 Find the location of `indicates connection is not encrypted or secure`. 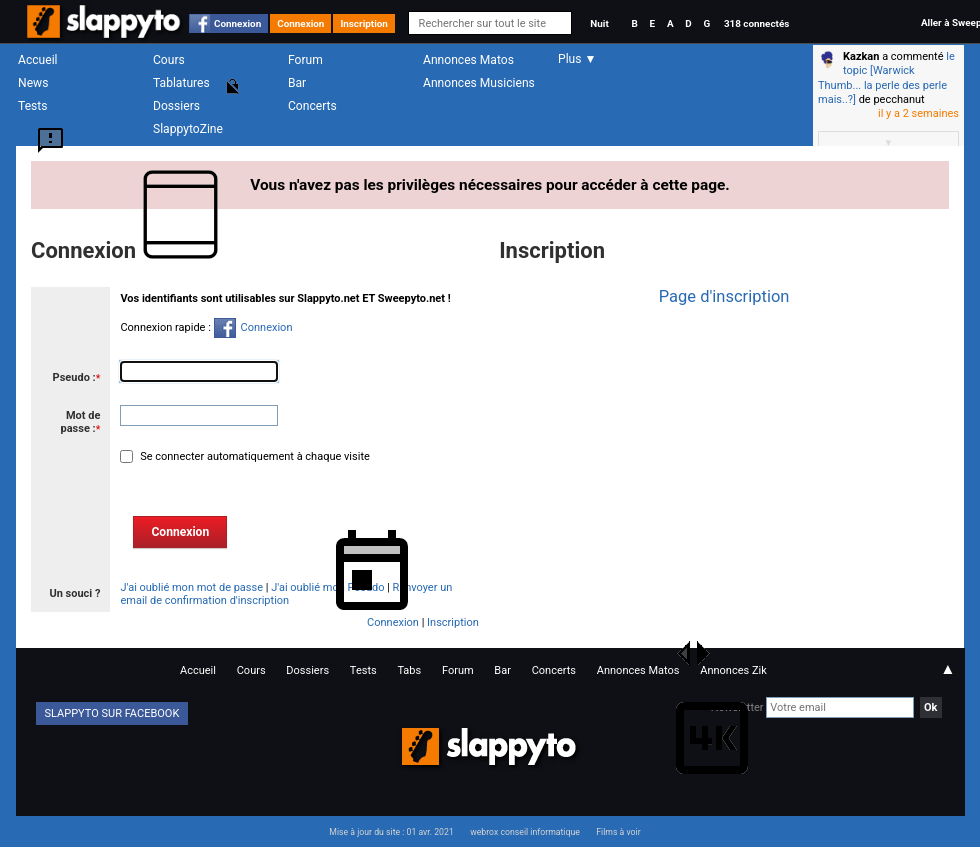

indicates connection is not encrypted or secure is located at coordinates (232, 86).